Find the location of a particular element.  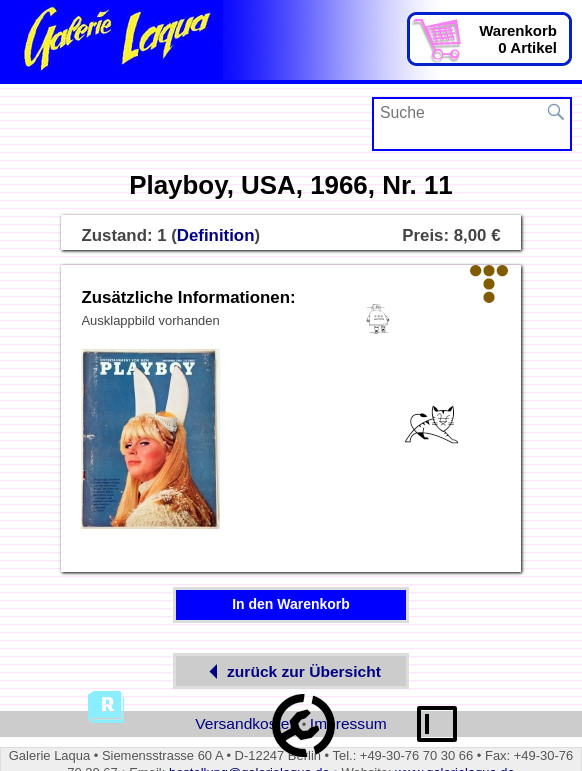

telefonica brand logo is located at coordinates (489, 284).